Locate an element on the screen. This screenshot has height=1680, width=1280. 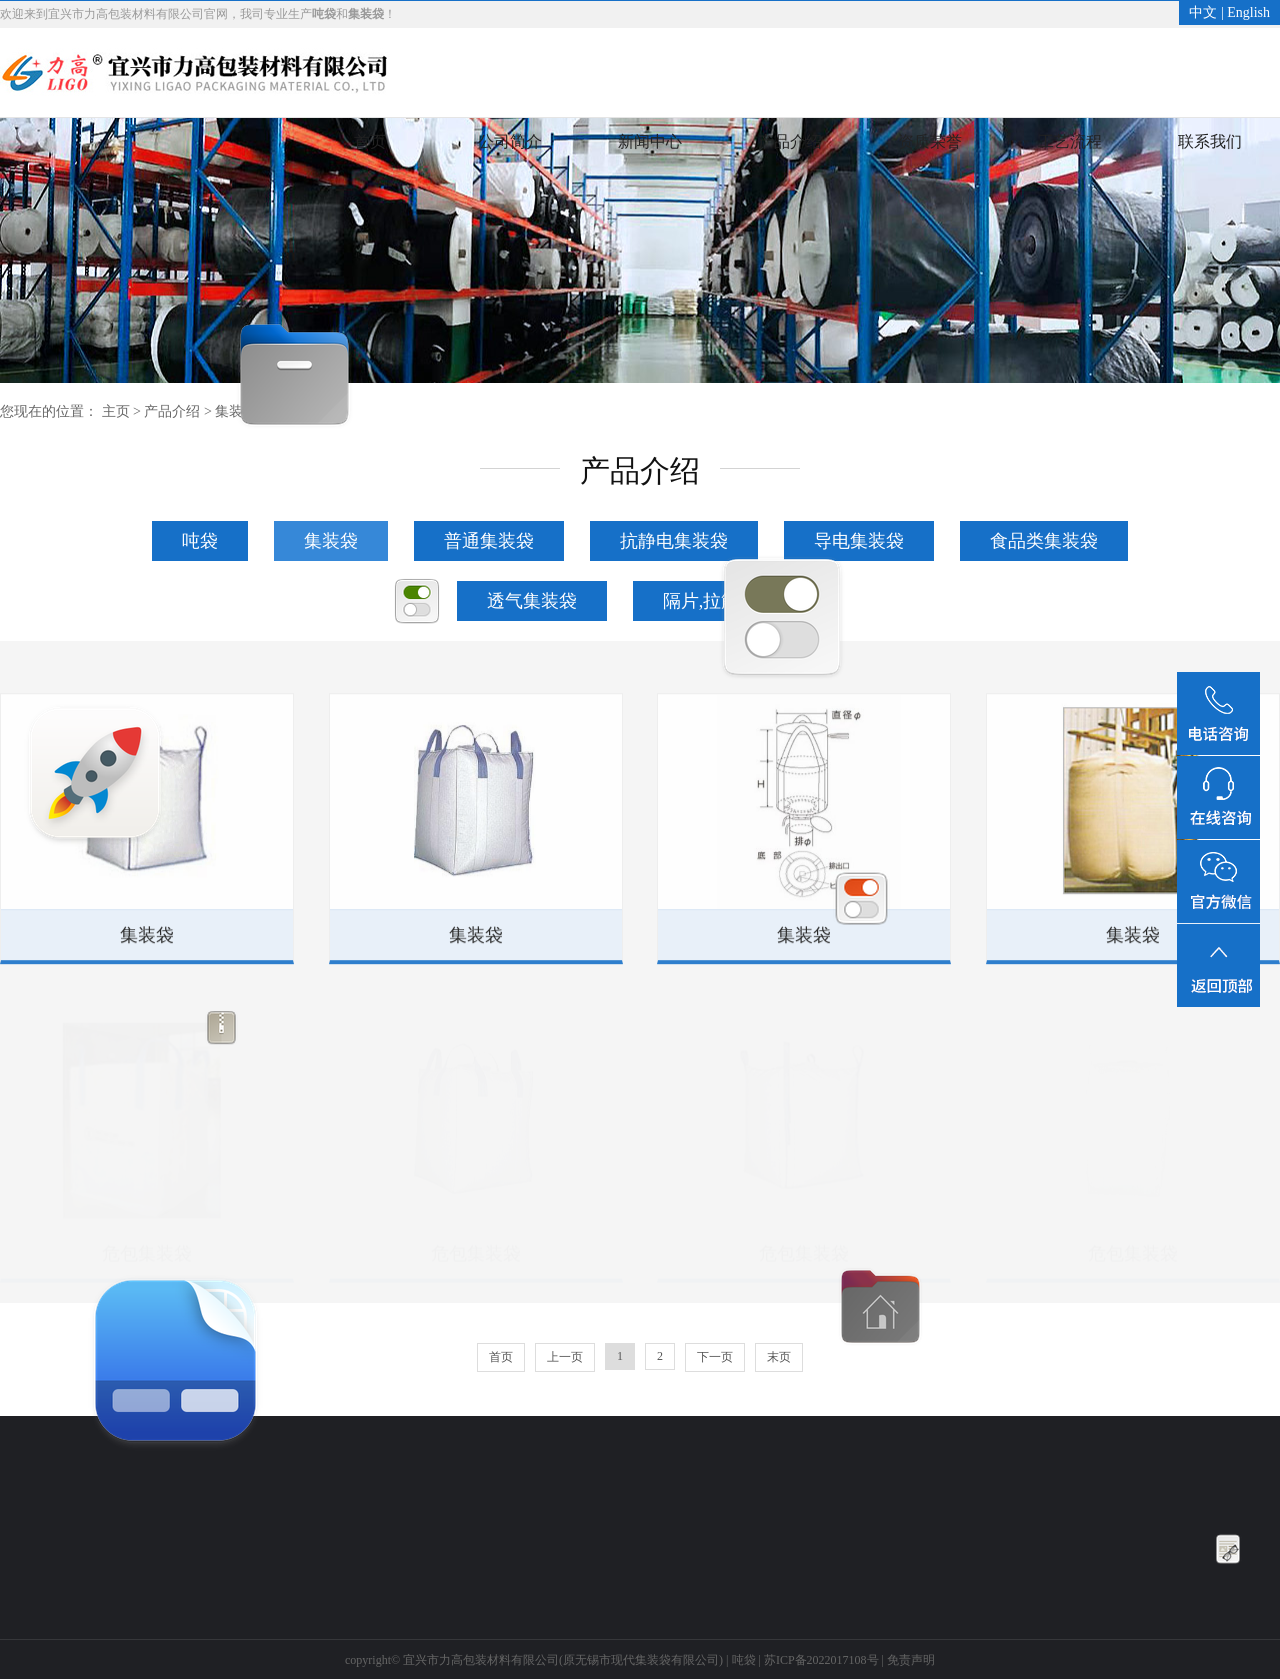
launch ibus typing booster input method is located at coordinates (95, 773).